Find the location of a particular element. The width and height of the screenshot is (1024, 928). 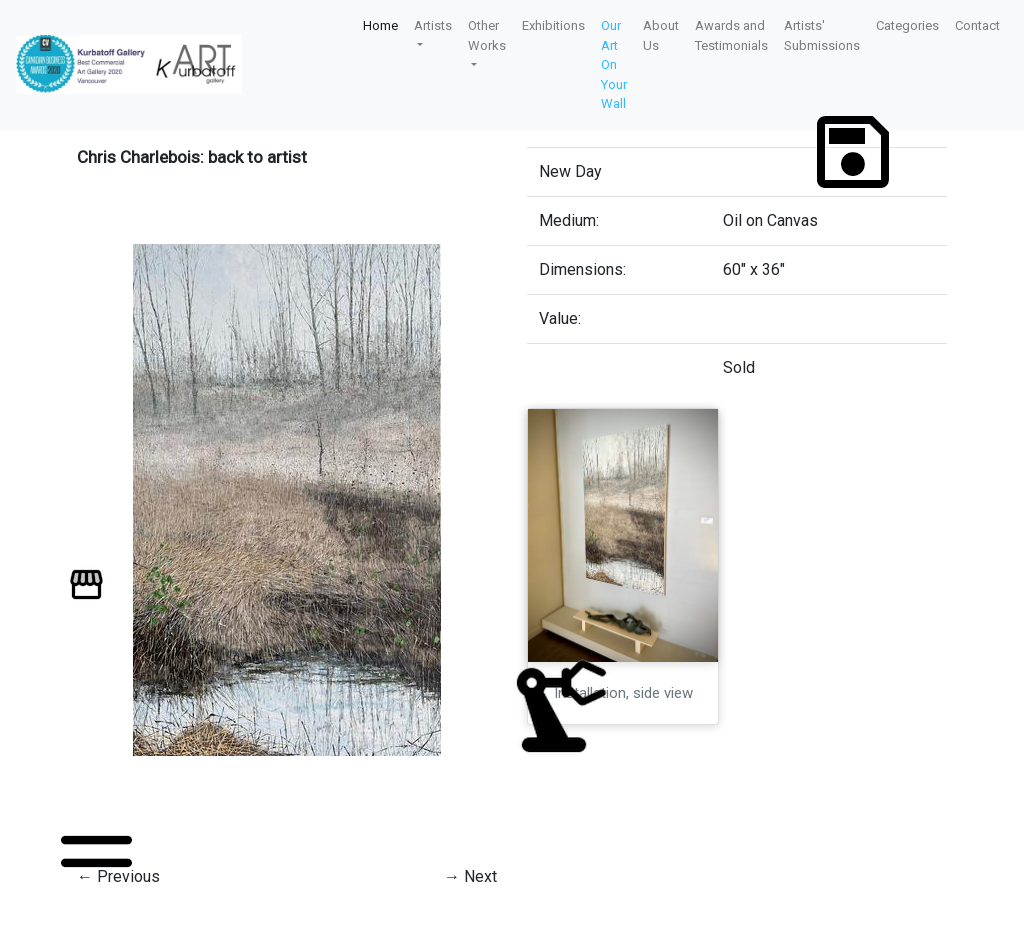

equals or comparison function is located at coordinates (96, 851).